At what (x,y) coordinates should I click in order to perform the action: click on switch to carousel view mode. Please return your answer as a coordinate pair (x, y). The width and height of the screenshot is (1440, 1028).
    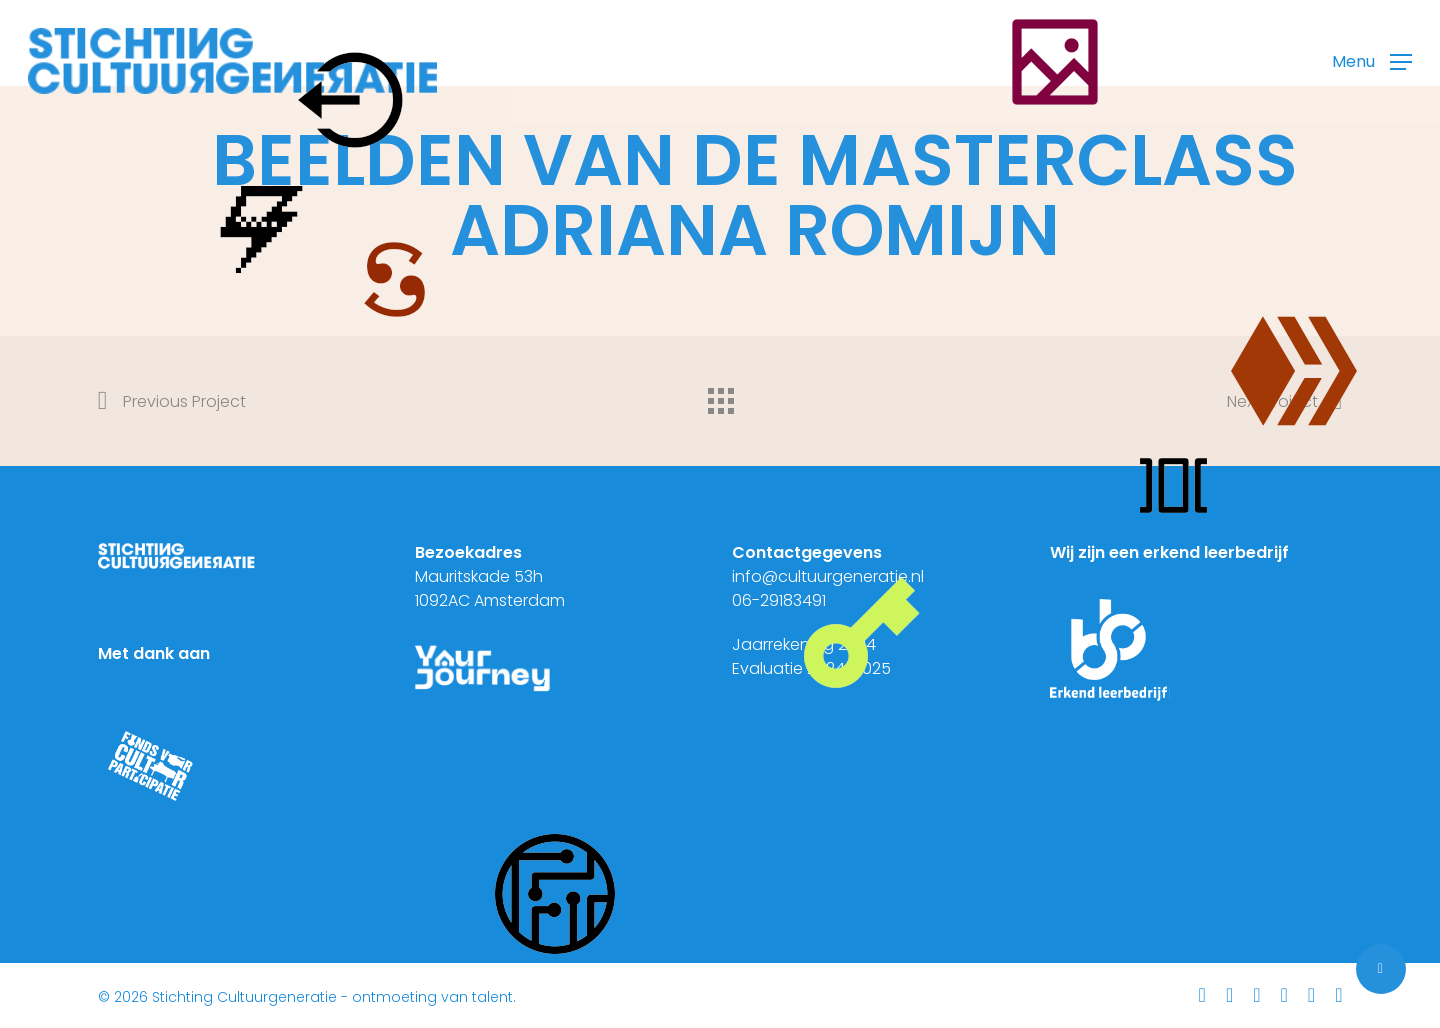
    Looking at the image, I should click on (1173, 485).